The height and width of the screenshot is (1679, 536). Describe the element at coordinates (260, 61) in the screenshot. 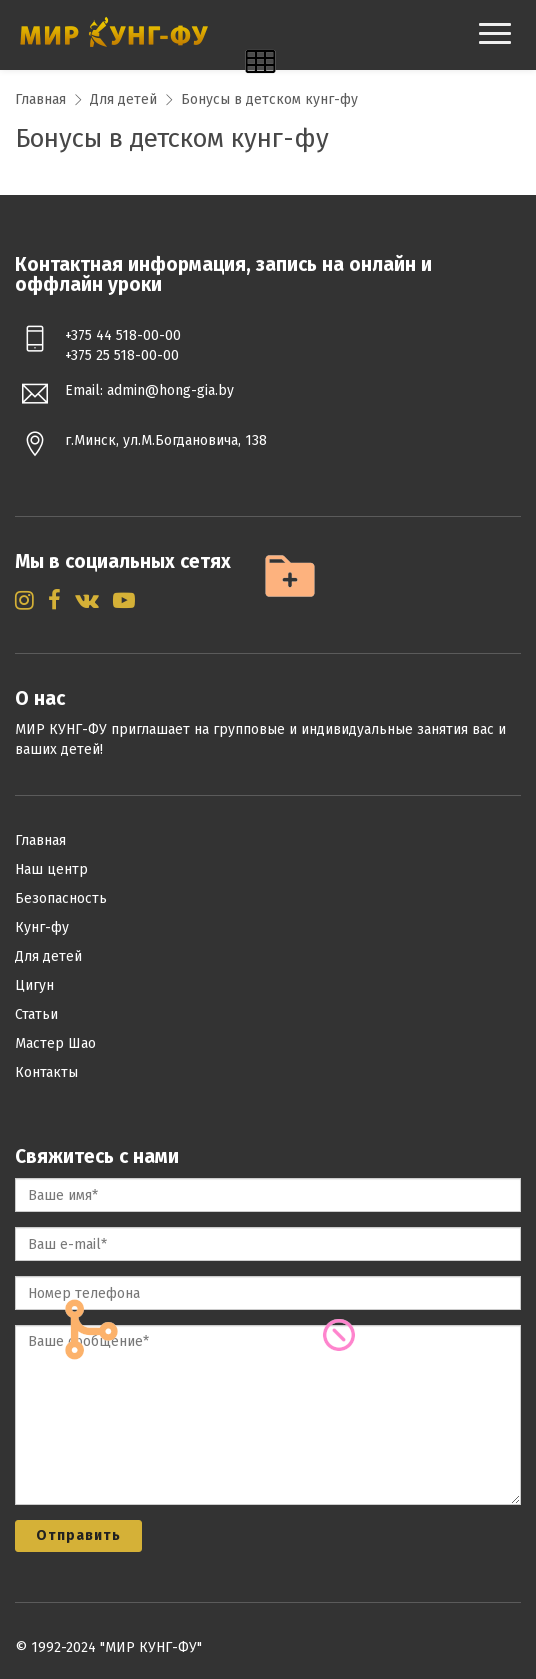

I see `switch to grid view layout` at that location.